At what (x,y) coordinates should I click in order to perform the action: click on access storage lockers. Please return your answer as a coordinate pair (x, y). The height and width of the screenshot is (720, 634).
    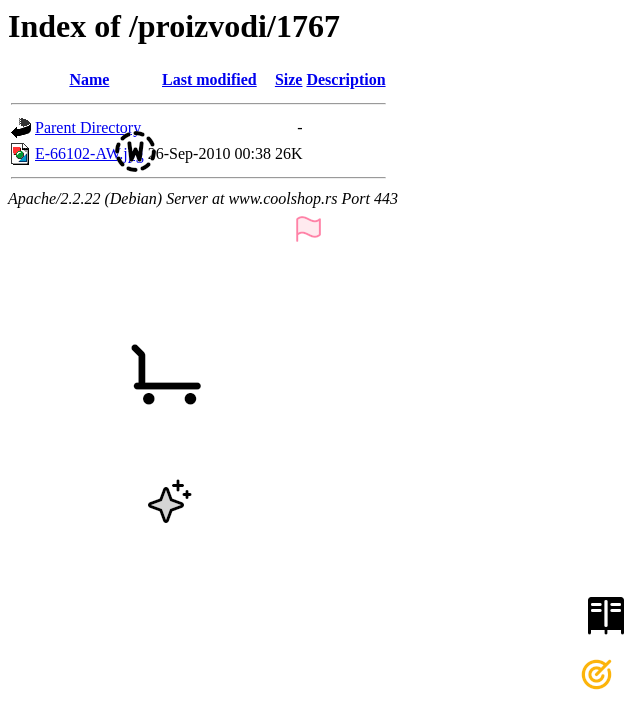
    Looking at the image, I should click on (606, 615).